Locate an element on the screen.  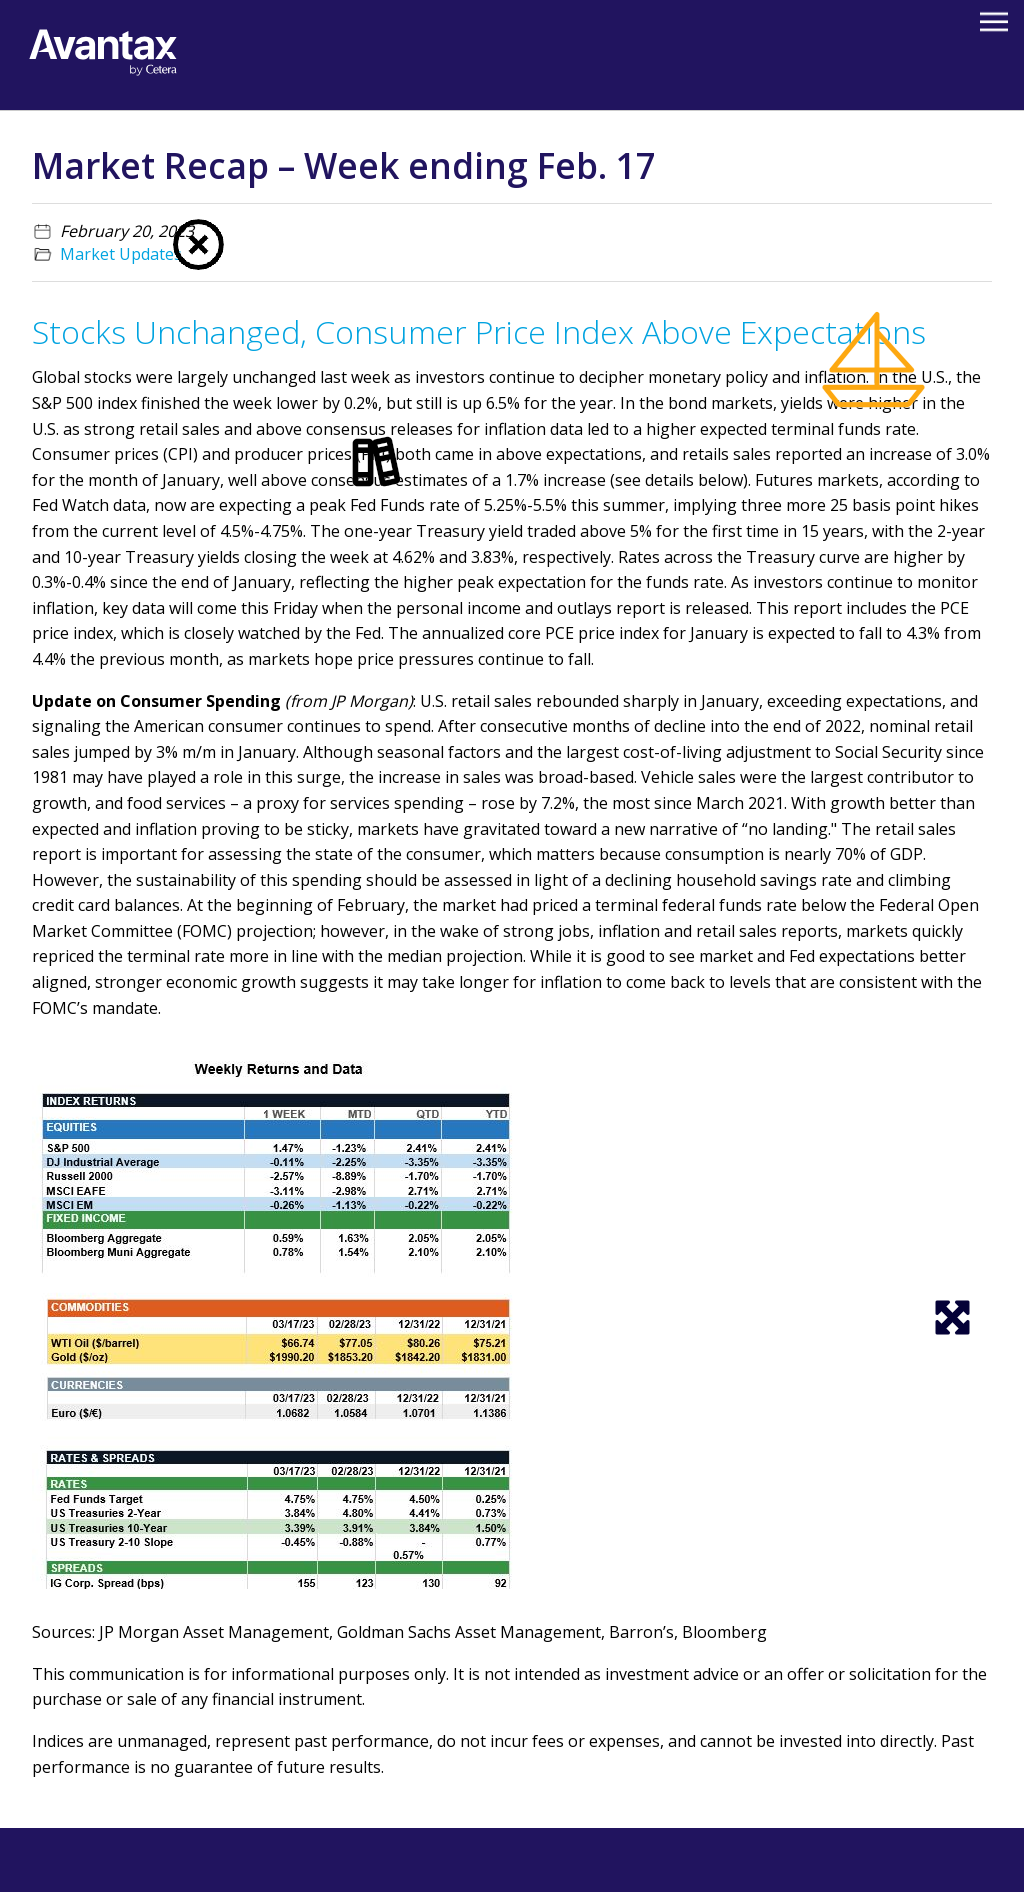
access your library or book collection is located at coordinates (374, 462).